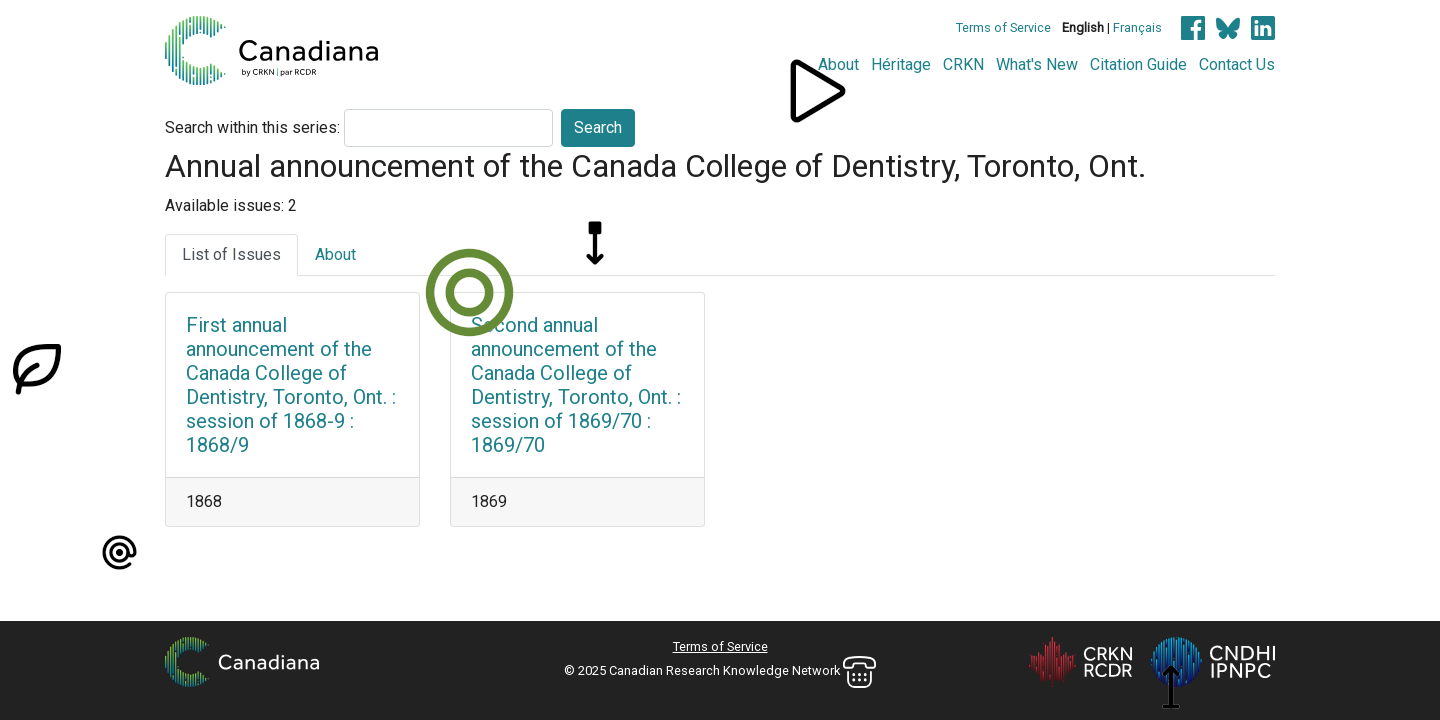 The height and width of the screenshot is (720, 1440). I want to click on mailgun email service integration, so click(119, 552).